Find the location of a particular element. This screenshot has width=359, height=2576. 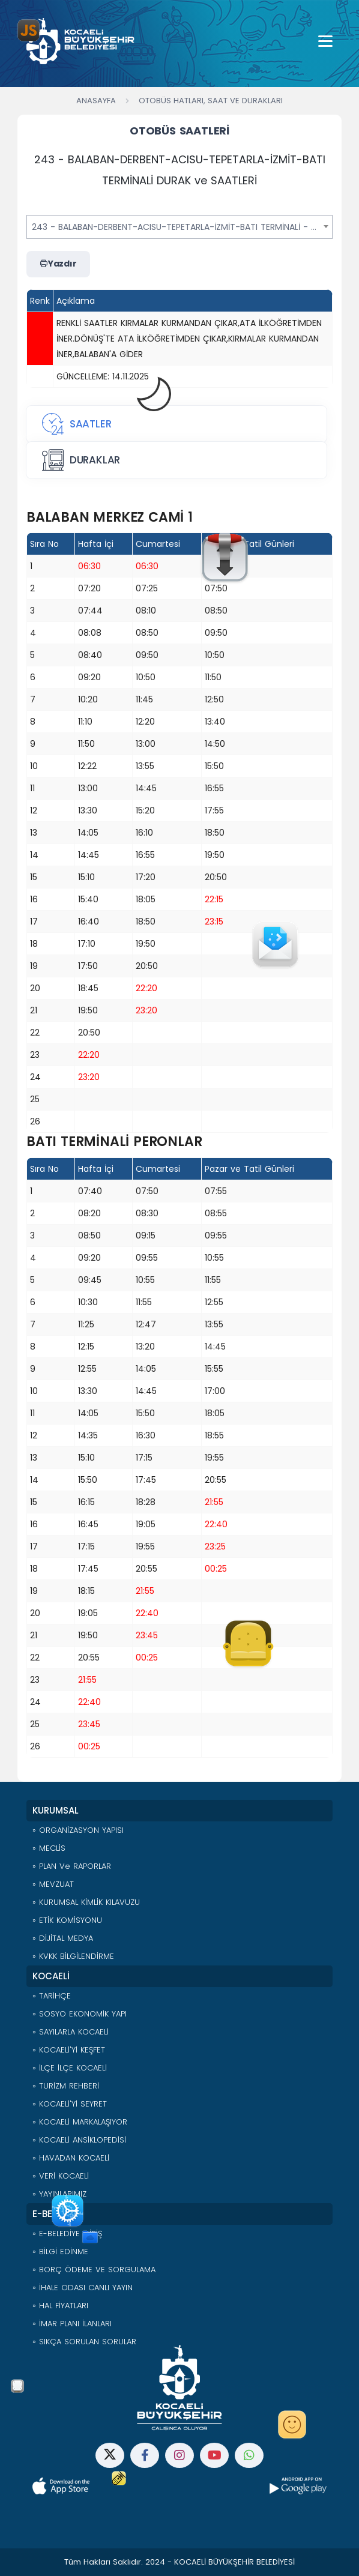

open javascript testing application is located at coordinates (28, 30).